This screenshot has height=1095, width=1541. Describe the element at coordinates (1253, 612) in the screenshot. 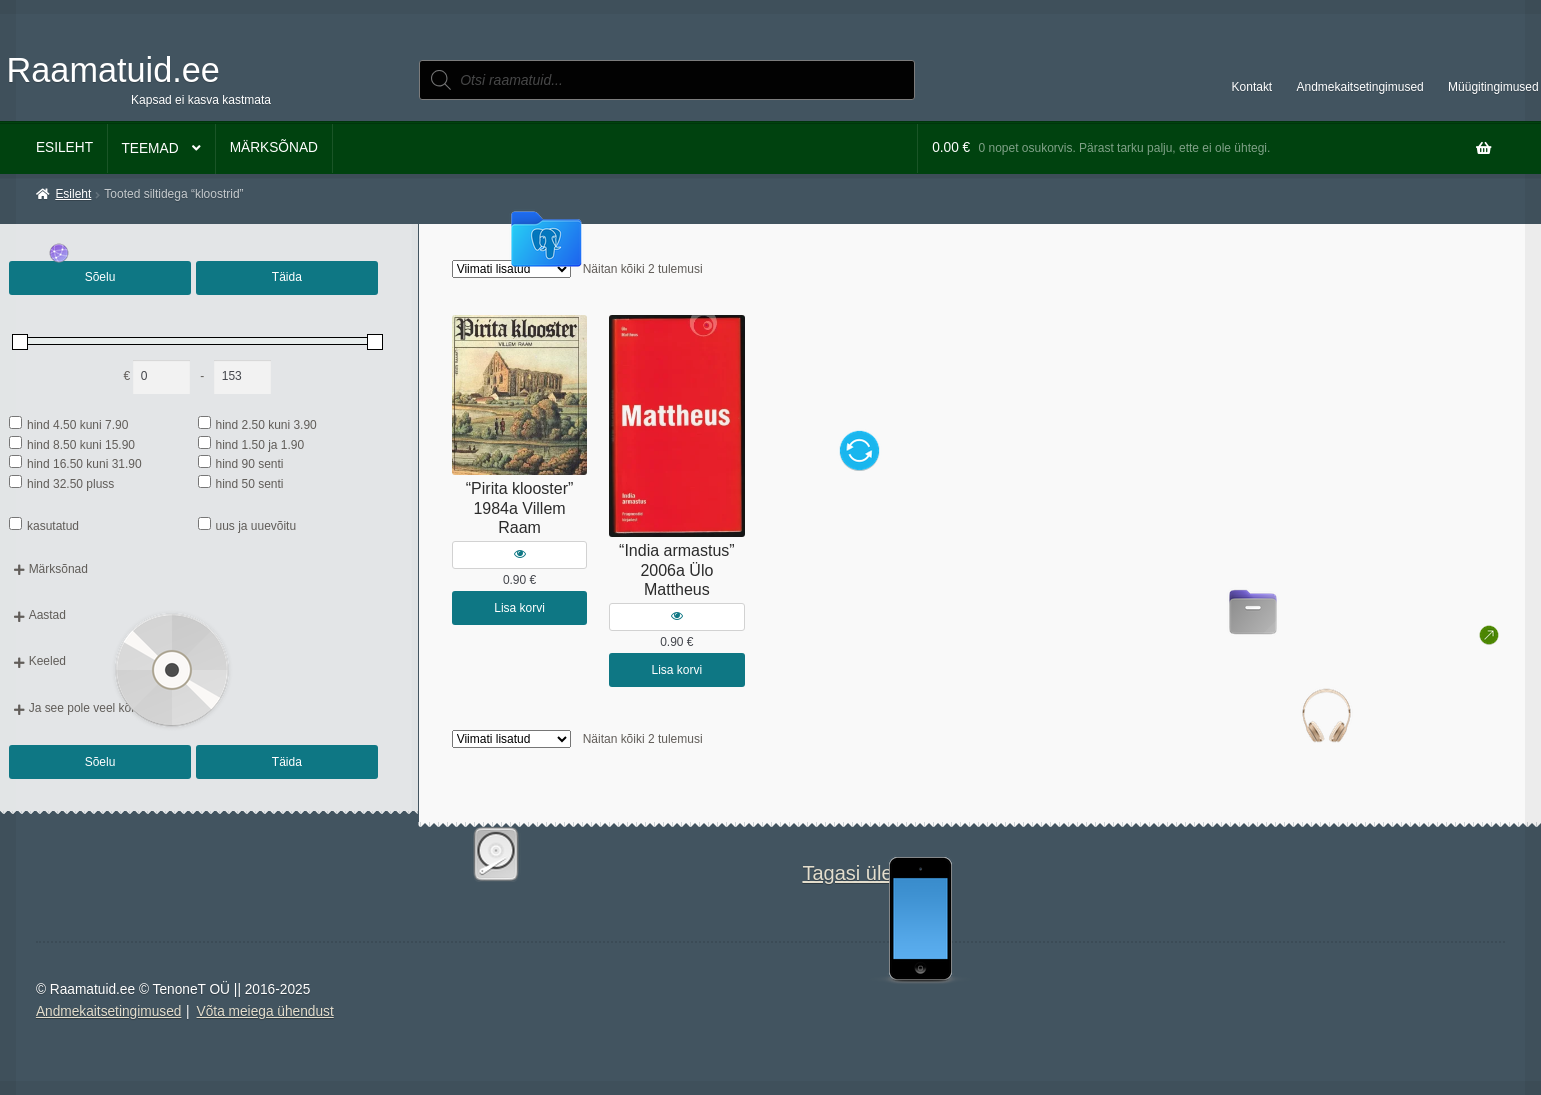

I see `open the file manager application` at that location.